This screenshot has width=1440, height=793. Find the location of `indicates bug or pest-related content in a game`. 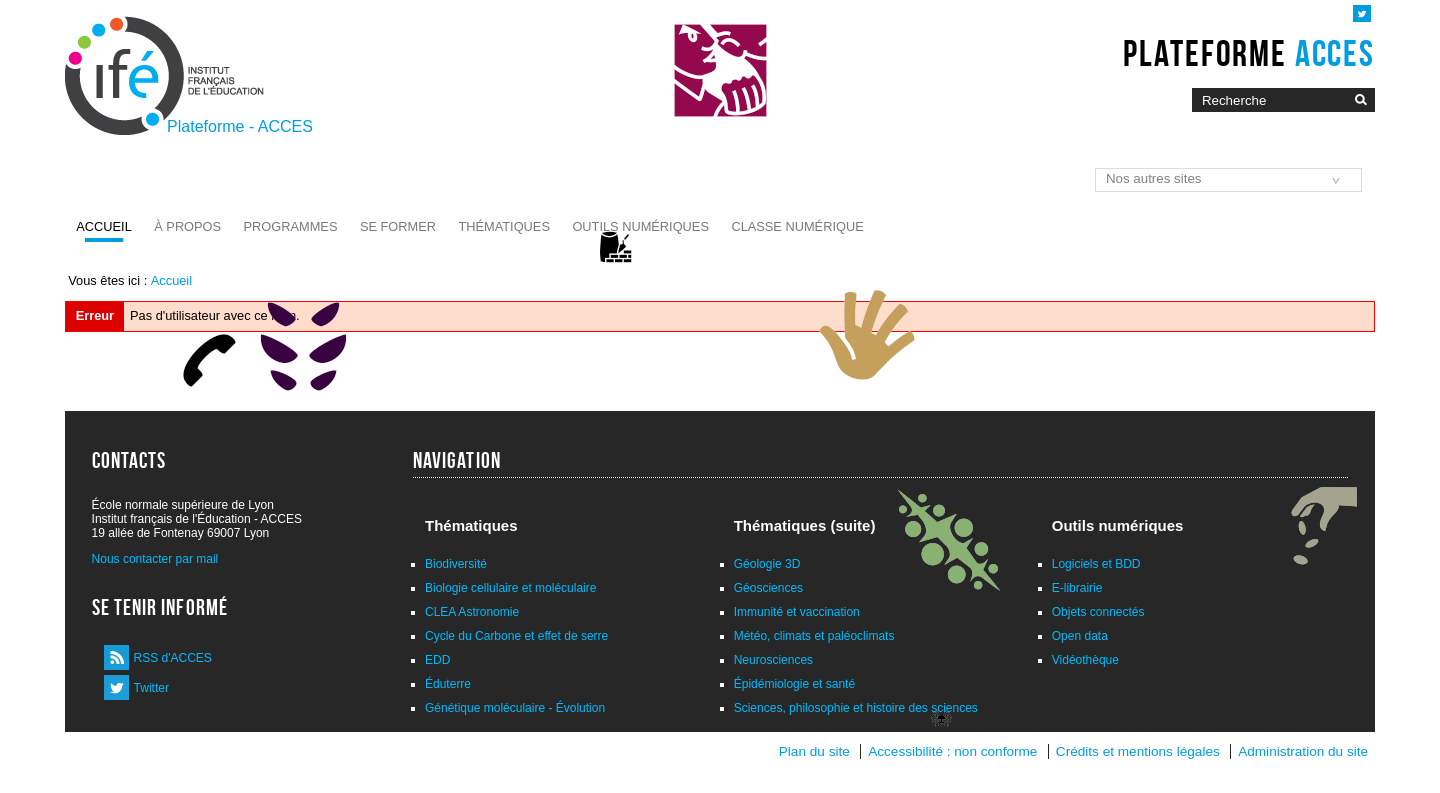

indicates bug or pest-related content in a game is located at coordinates (941, 719).